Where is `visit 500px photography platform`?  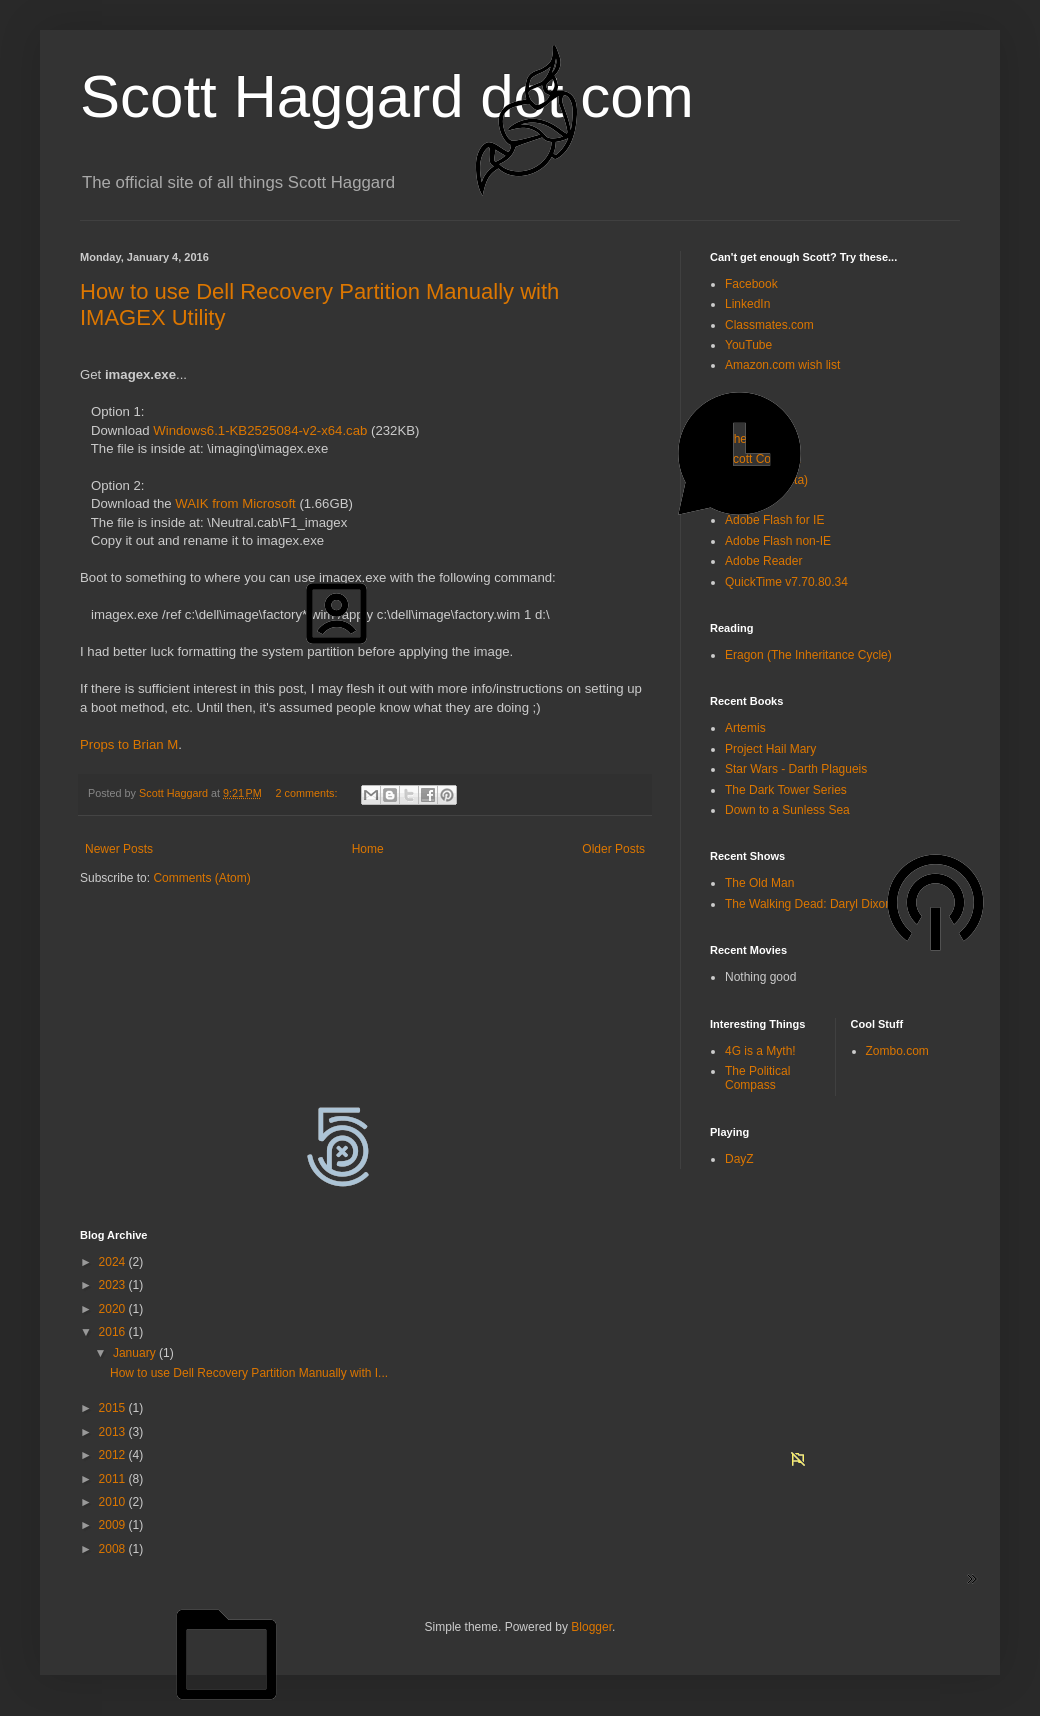
visit 500px photography platform is located at coordinates (338, 1147).